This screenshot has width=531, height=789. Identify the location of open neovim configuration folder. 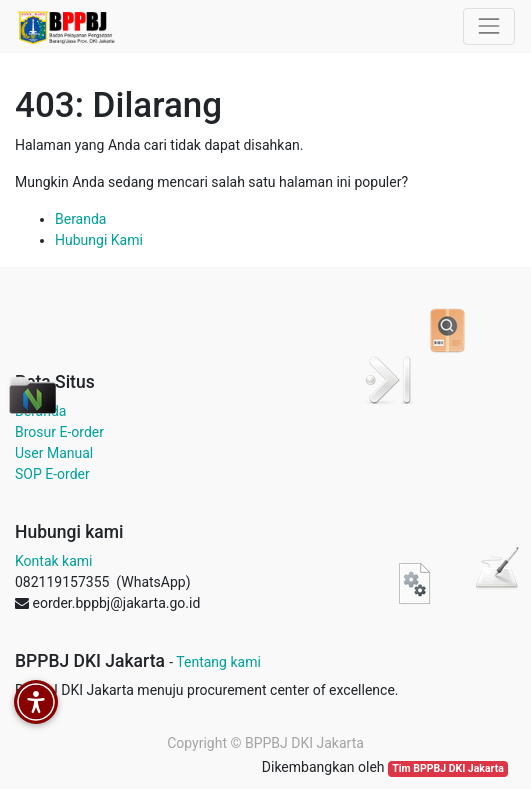
(32, 396).